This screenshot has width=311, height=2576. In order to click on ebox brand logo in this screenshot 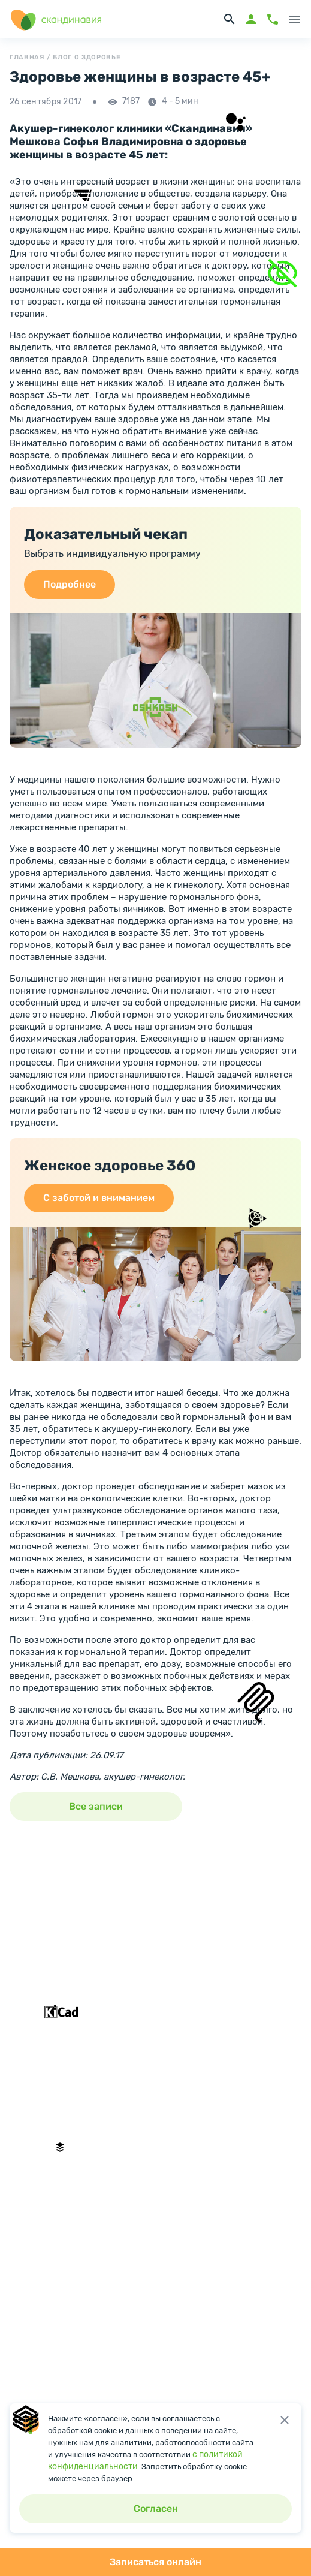, I will do `click(26, 2419)`.